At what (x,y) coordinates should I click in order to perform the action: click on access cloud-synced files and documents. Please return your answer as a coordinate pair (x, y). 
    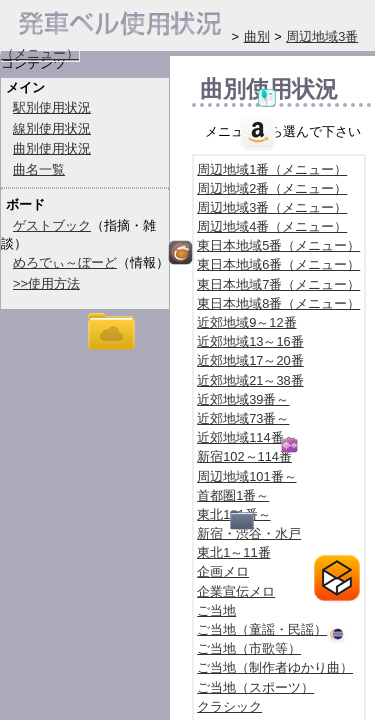
    Looking at the image, I should click on (111, 331).